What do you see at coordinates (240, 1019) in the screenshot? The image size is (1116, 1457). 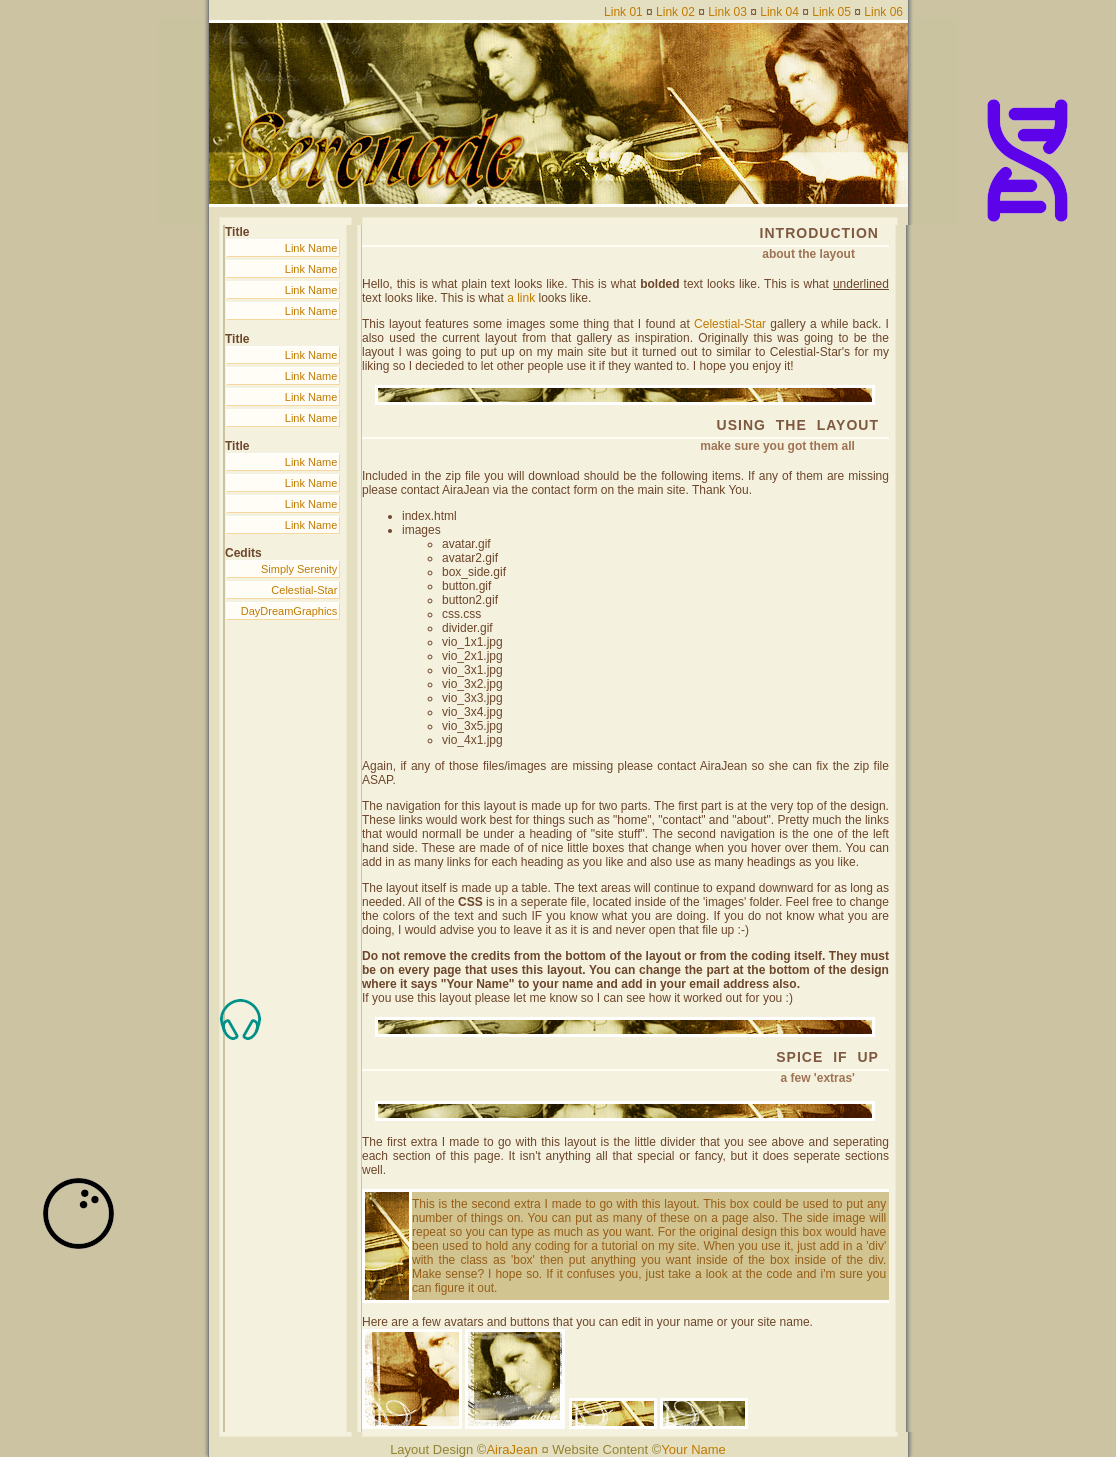 I see `contact customer support` at bounding box center [240, 1019].